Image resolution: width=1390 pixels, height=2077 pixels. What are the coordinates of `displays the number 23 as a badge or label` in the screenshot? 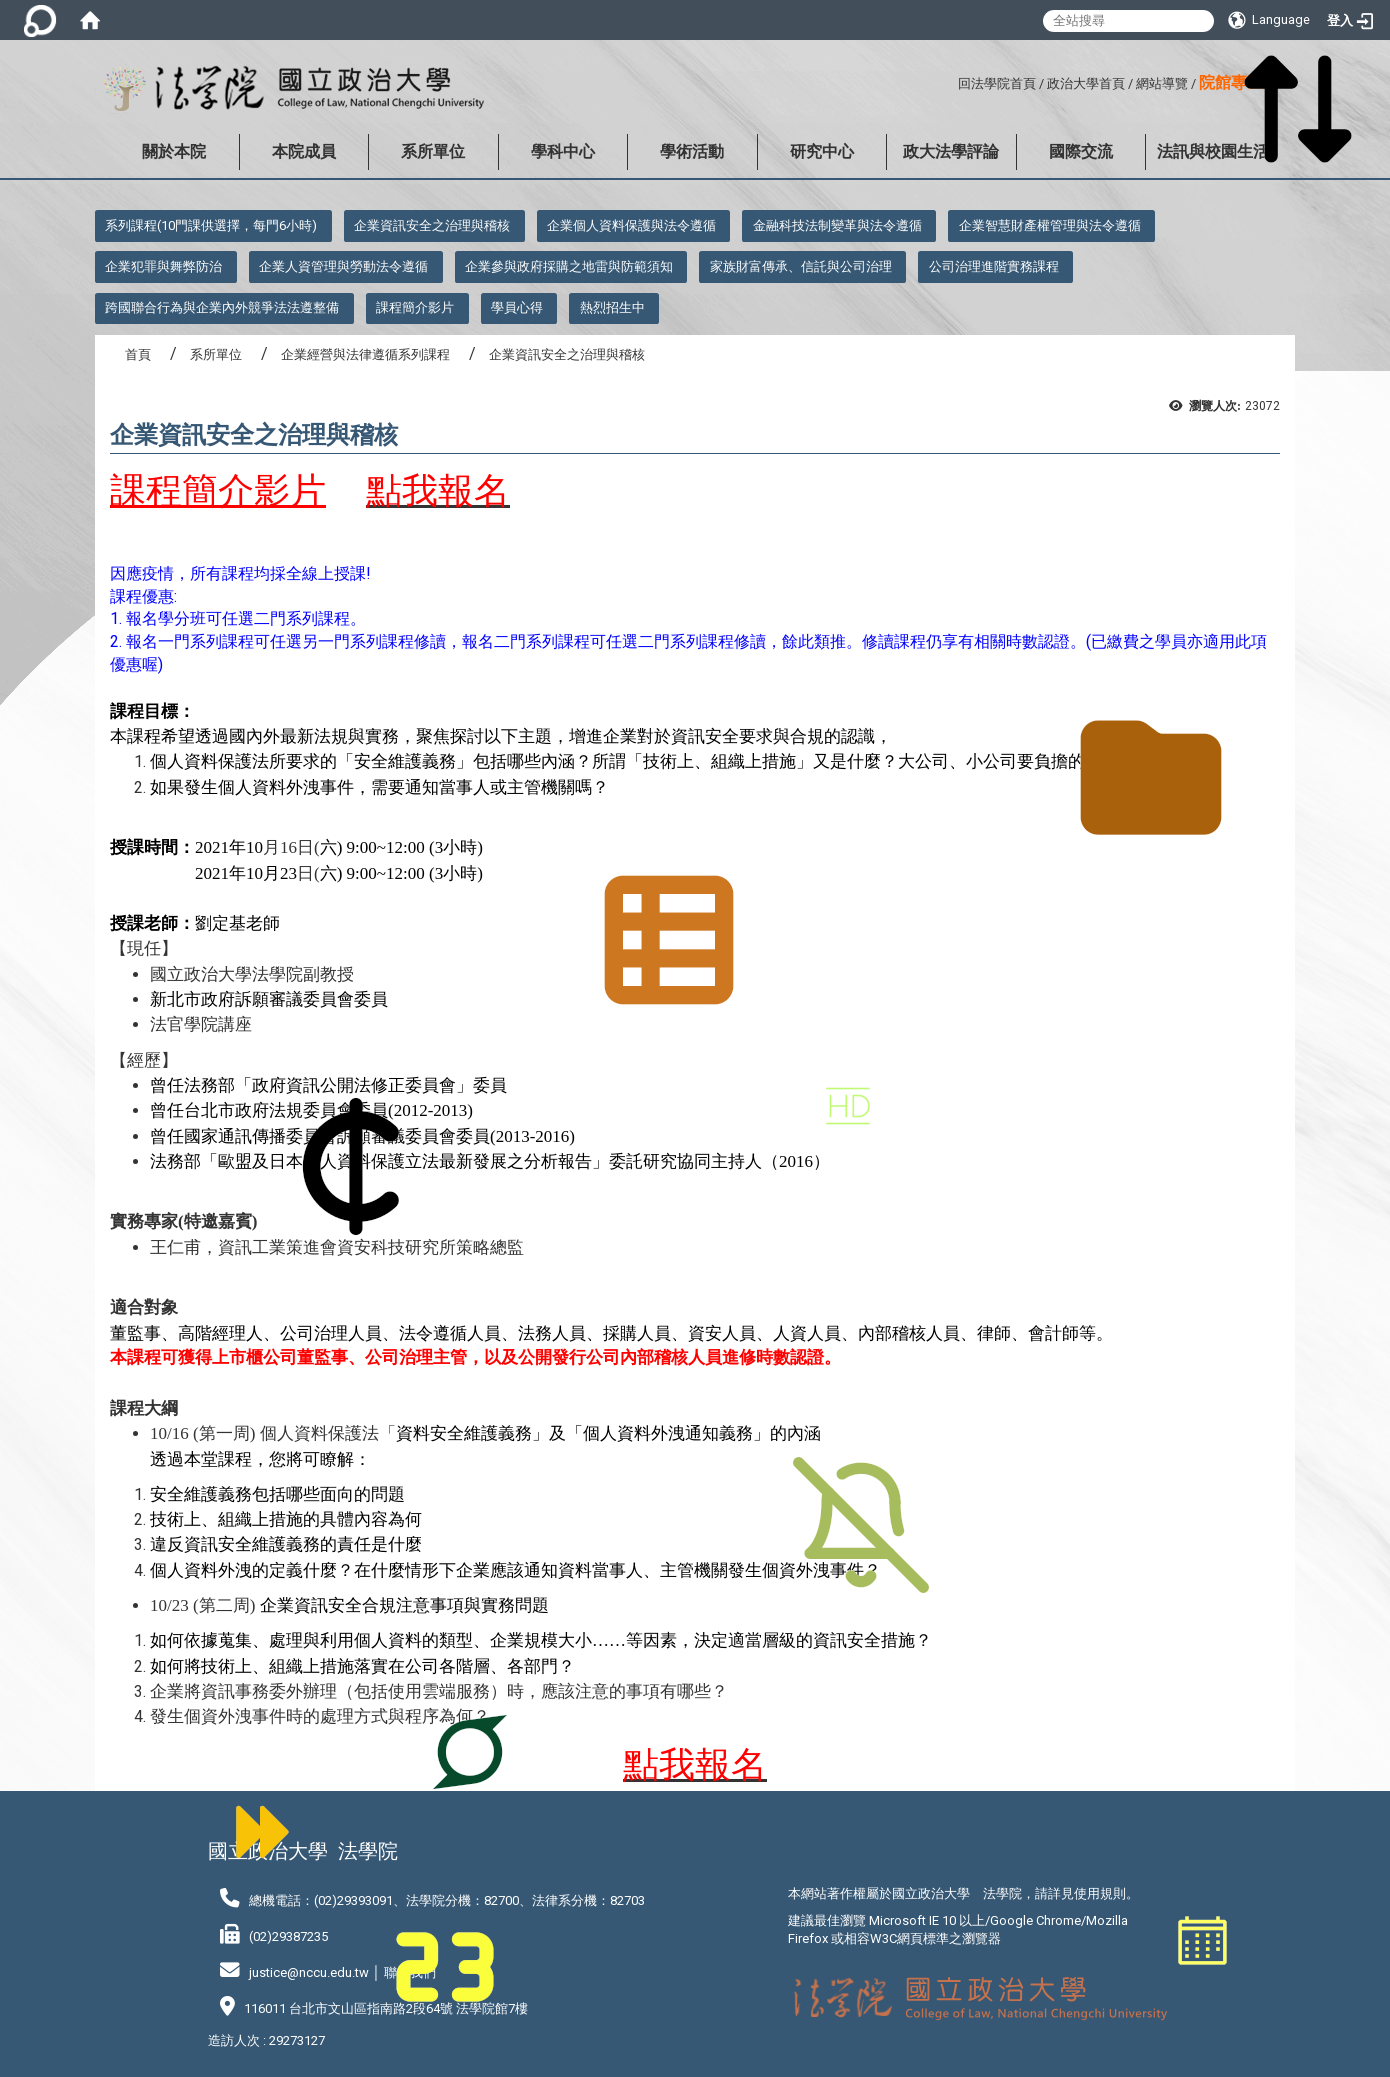 It's located at (445, 1967).